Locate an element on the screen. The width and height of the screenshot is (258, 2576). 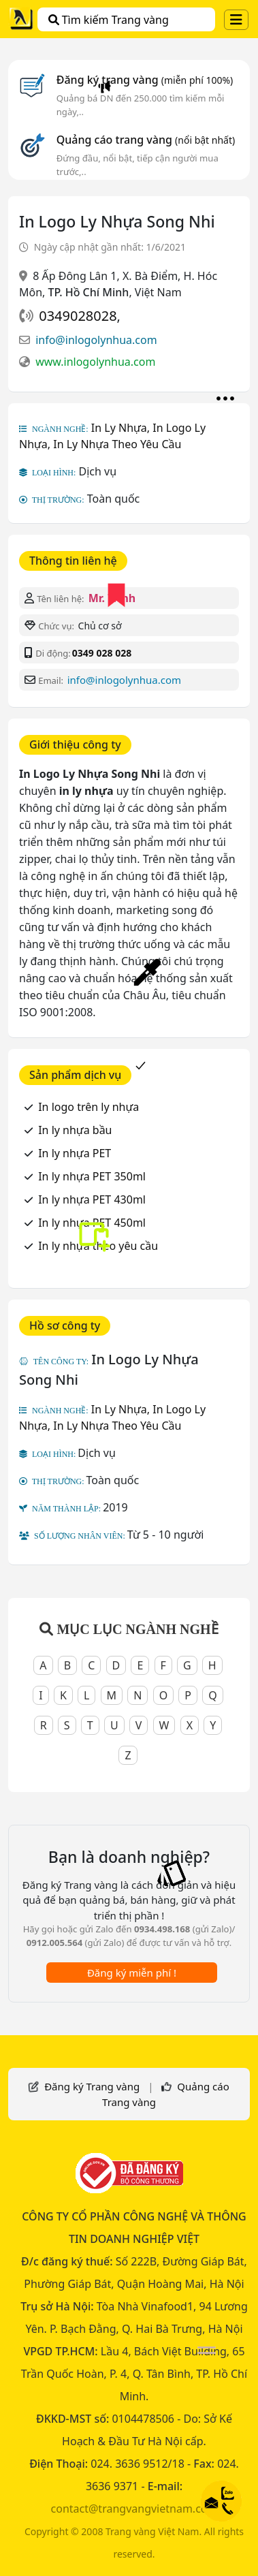
confirm or submit an action is located at coordinates (140, 1065).